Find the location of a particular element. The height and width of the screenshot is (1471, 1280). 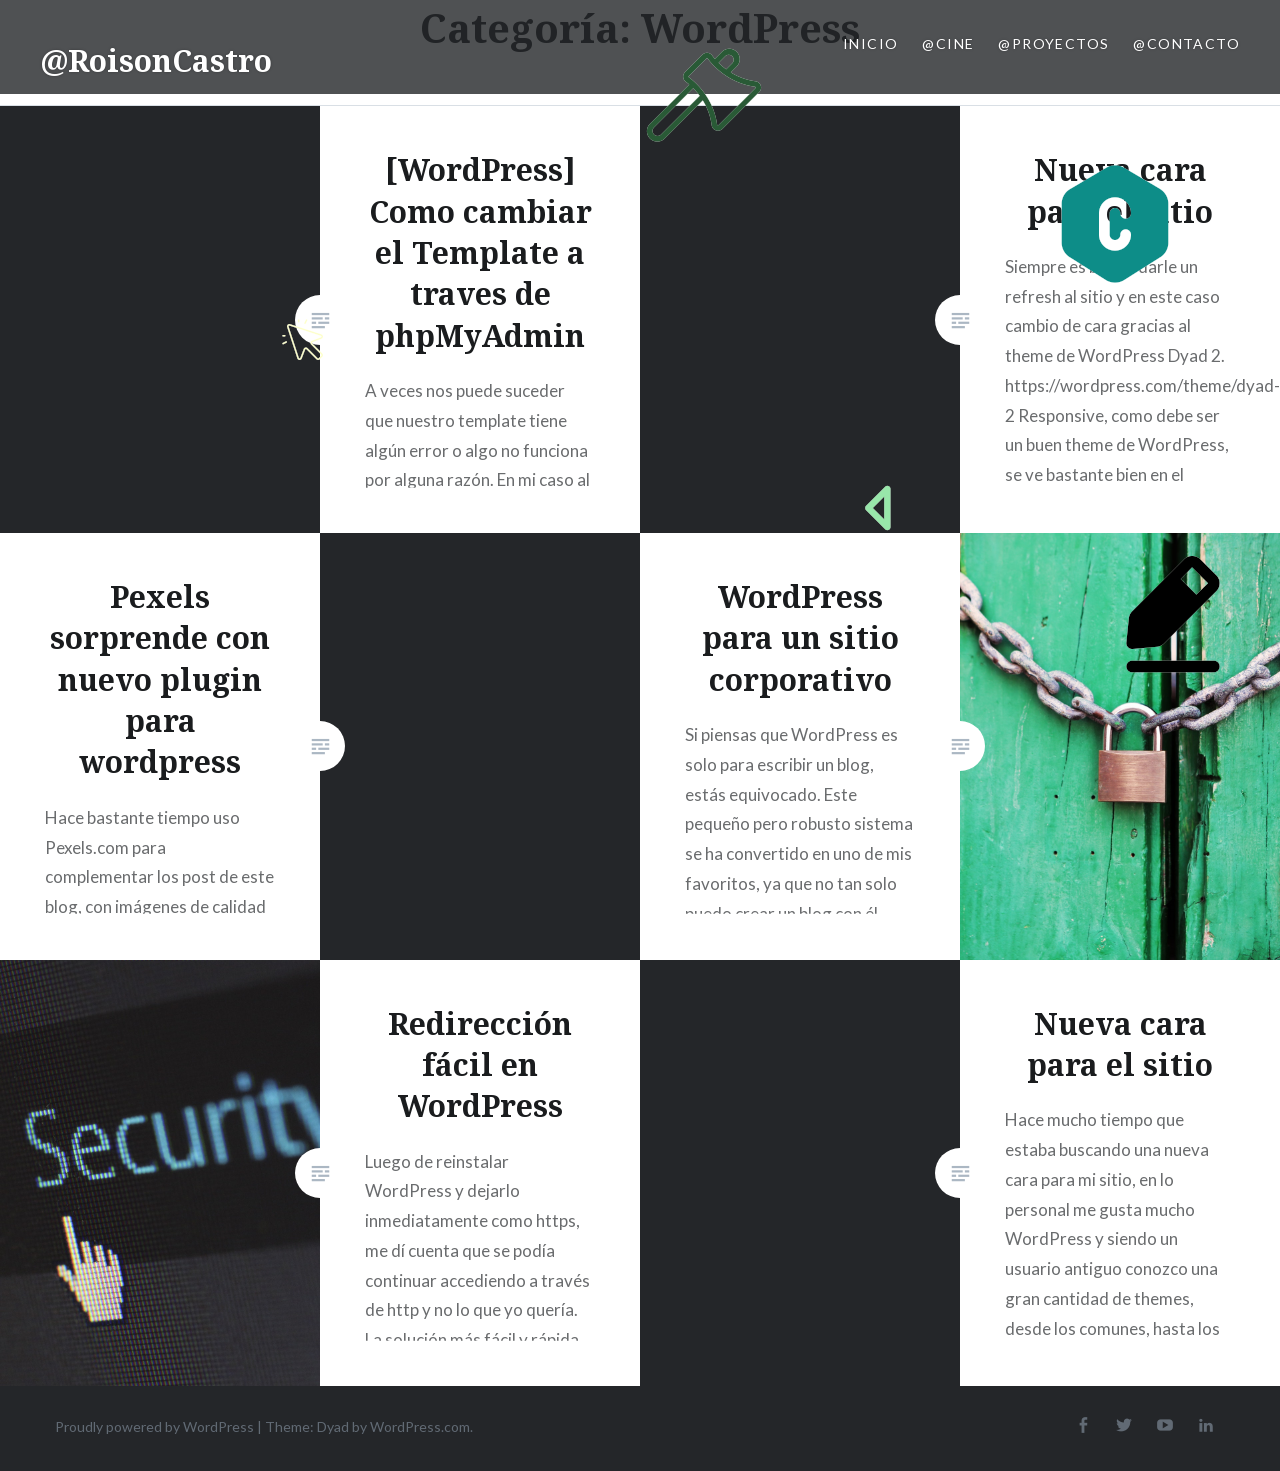

go back to the previous screen is located at coordinates (881, 508).